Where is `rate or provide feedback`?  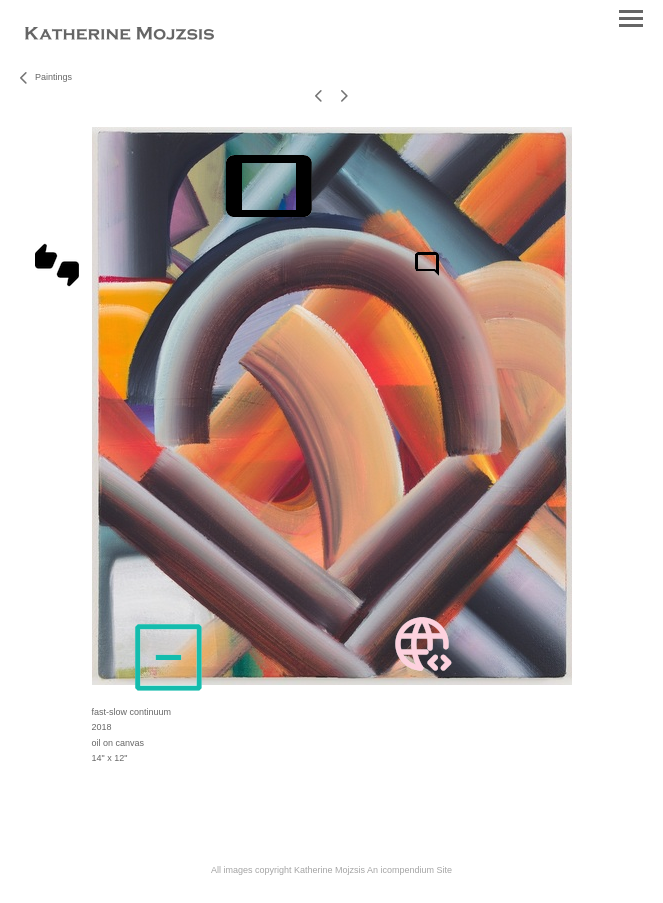 rate or provide feedback is located at coordinates (57, 265).